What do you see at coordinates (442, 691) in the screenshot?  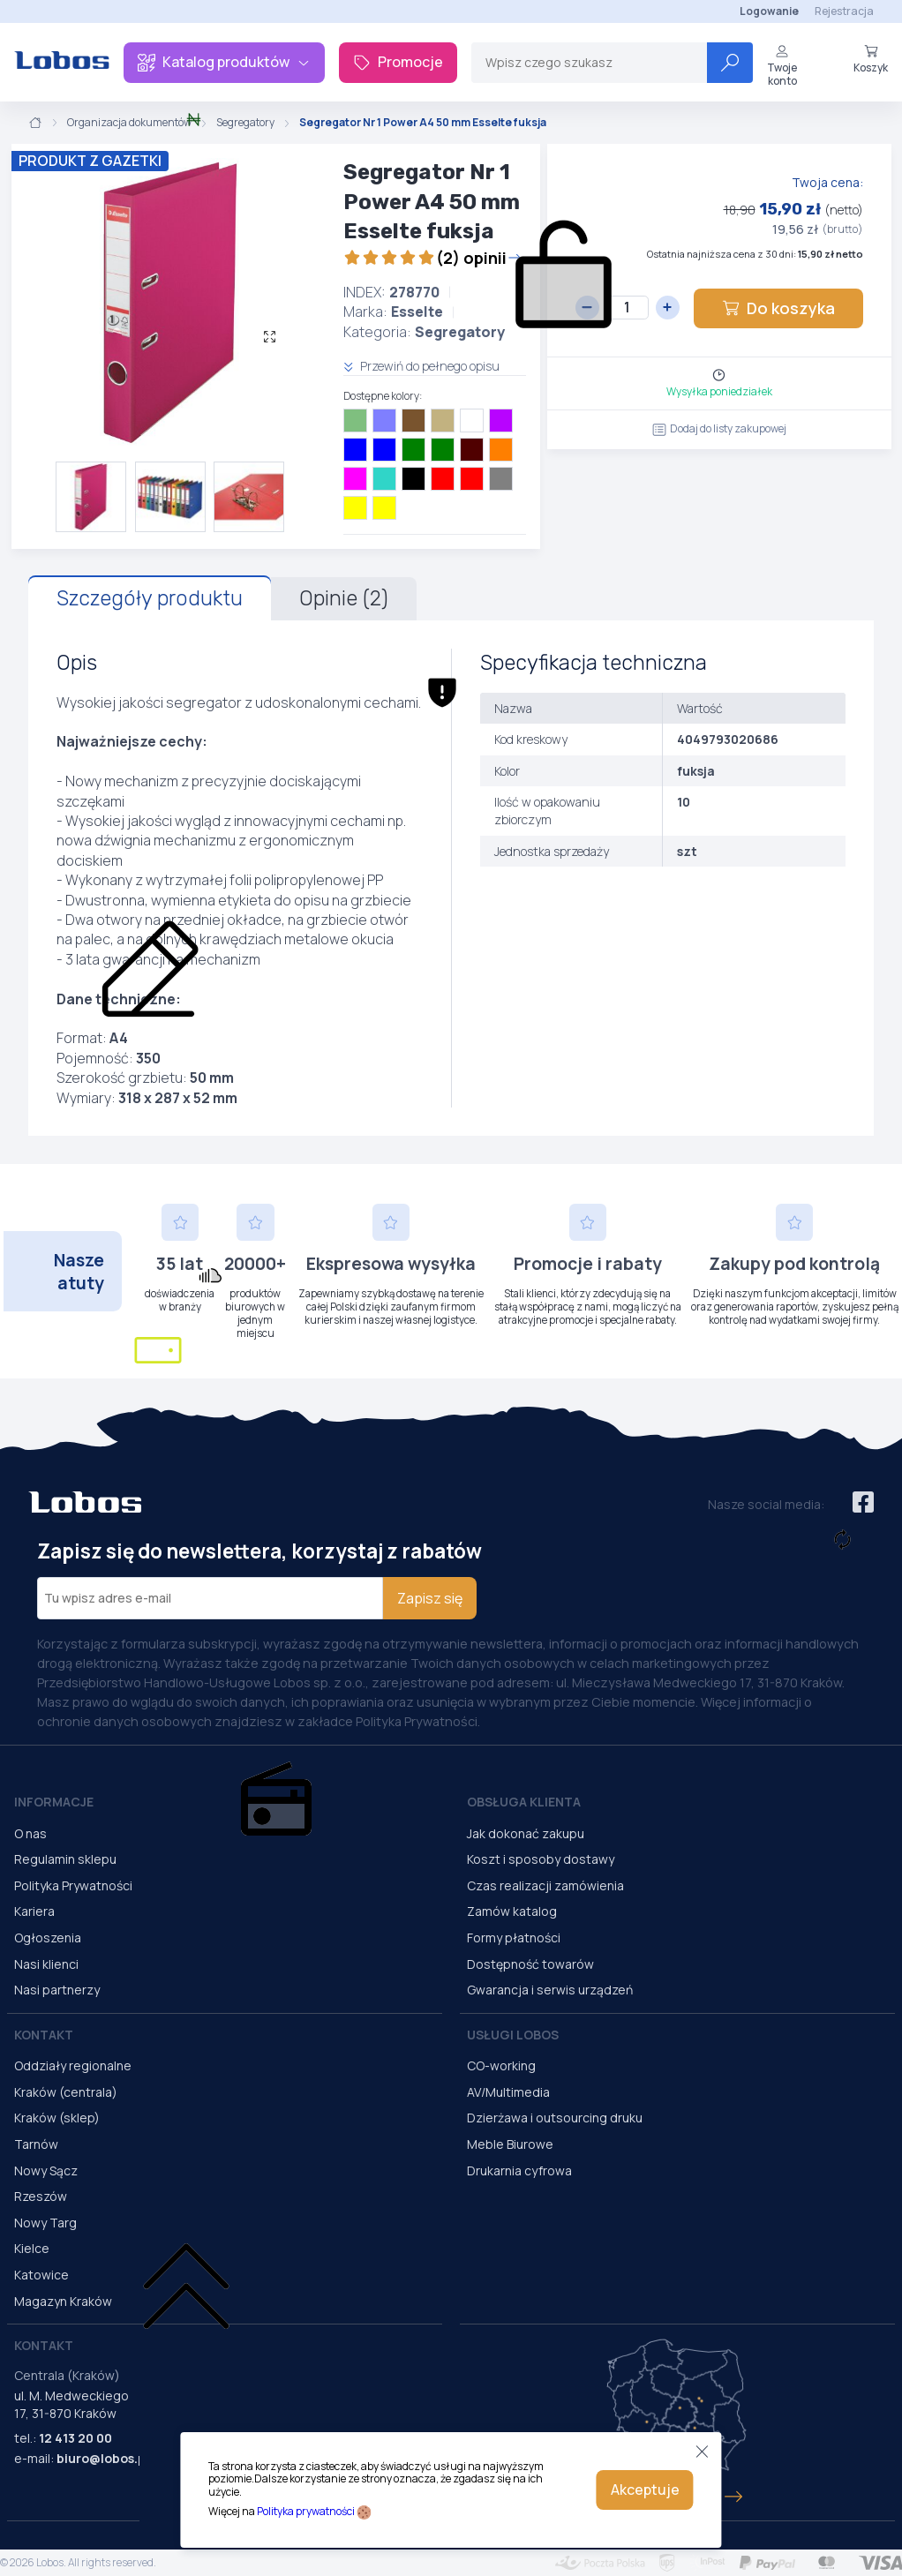 I see `indicates a security warning or potential threat` at bounding box center [442, 691].